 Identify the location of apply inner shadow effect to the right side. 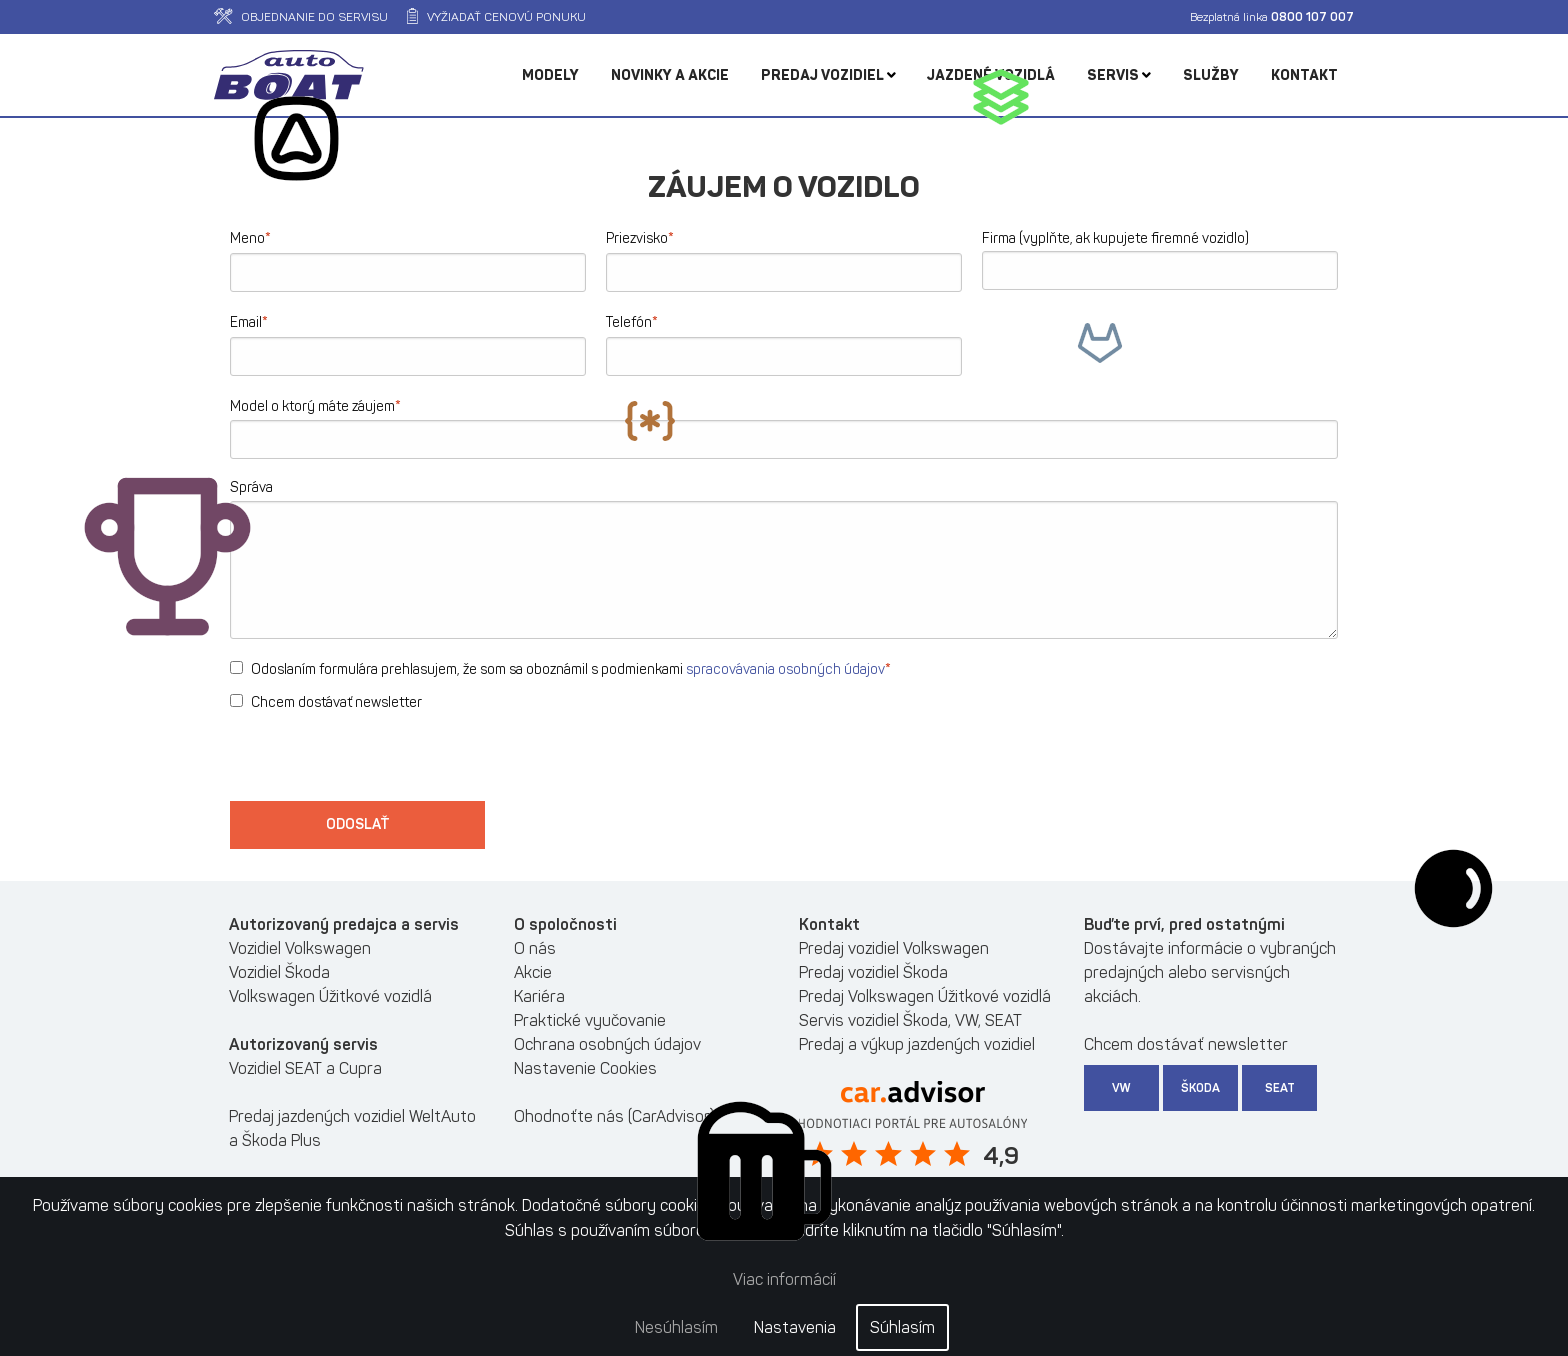
(1453, 888).